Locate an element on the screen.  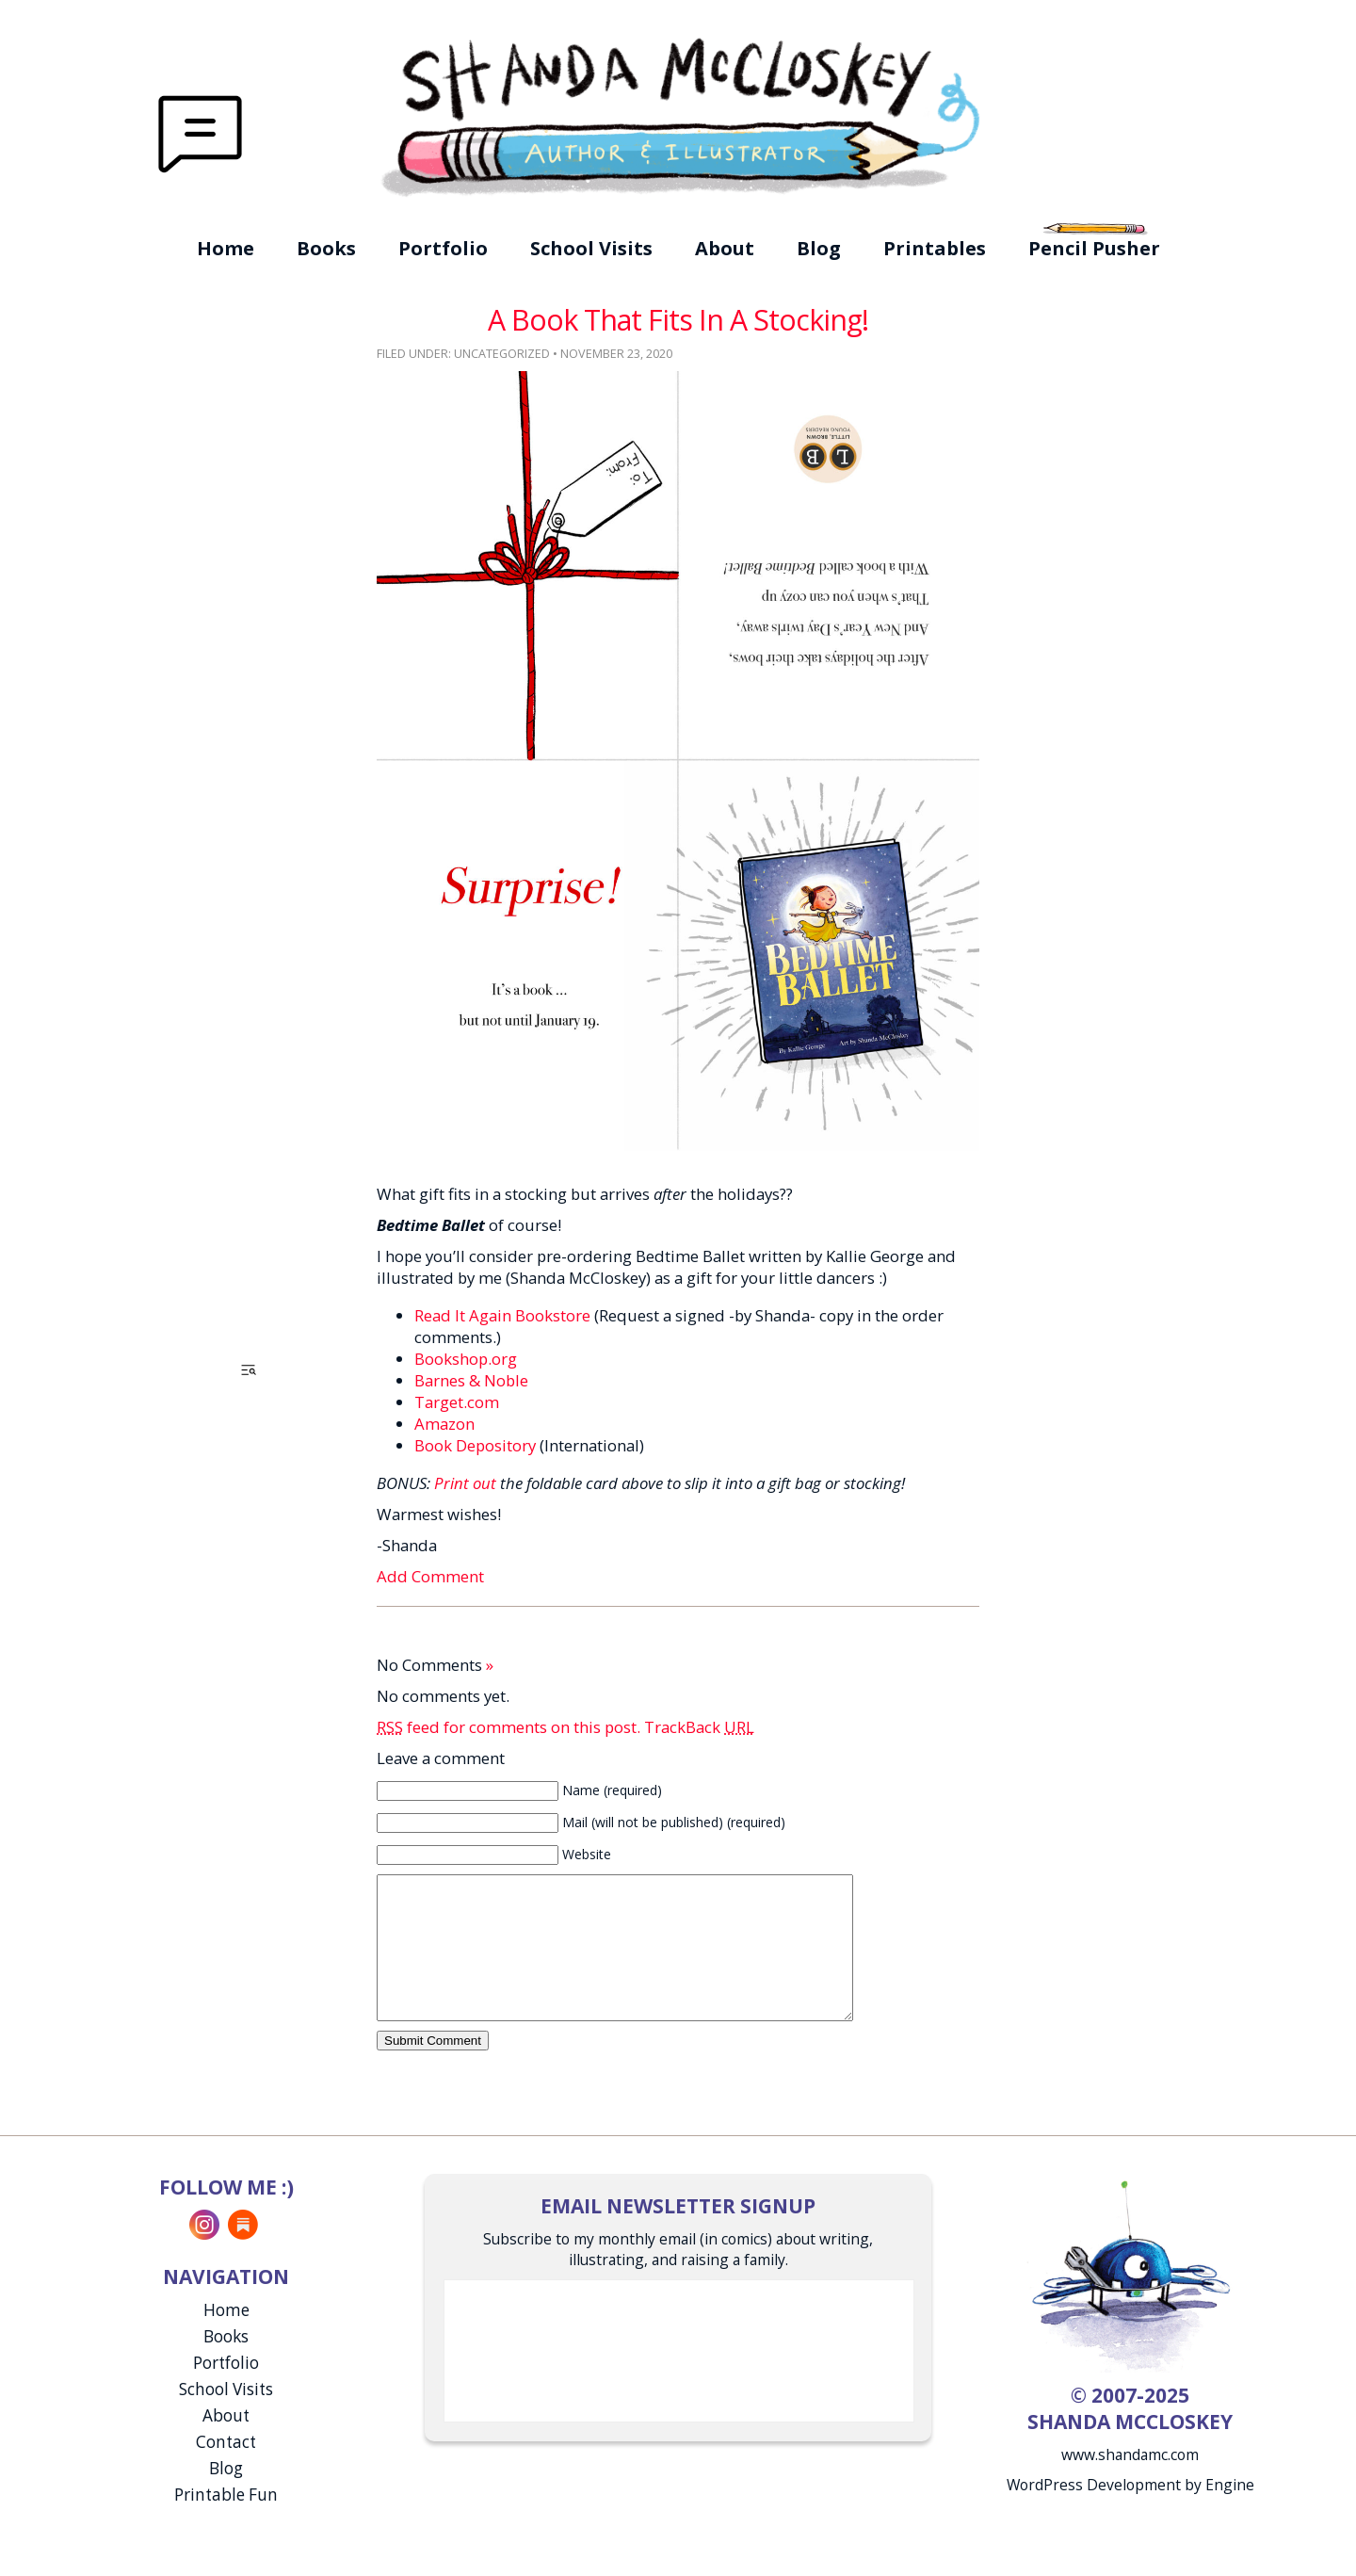
search within a list or document is located at coordinates (248, 1369).